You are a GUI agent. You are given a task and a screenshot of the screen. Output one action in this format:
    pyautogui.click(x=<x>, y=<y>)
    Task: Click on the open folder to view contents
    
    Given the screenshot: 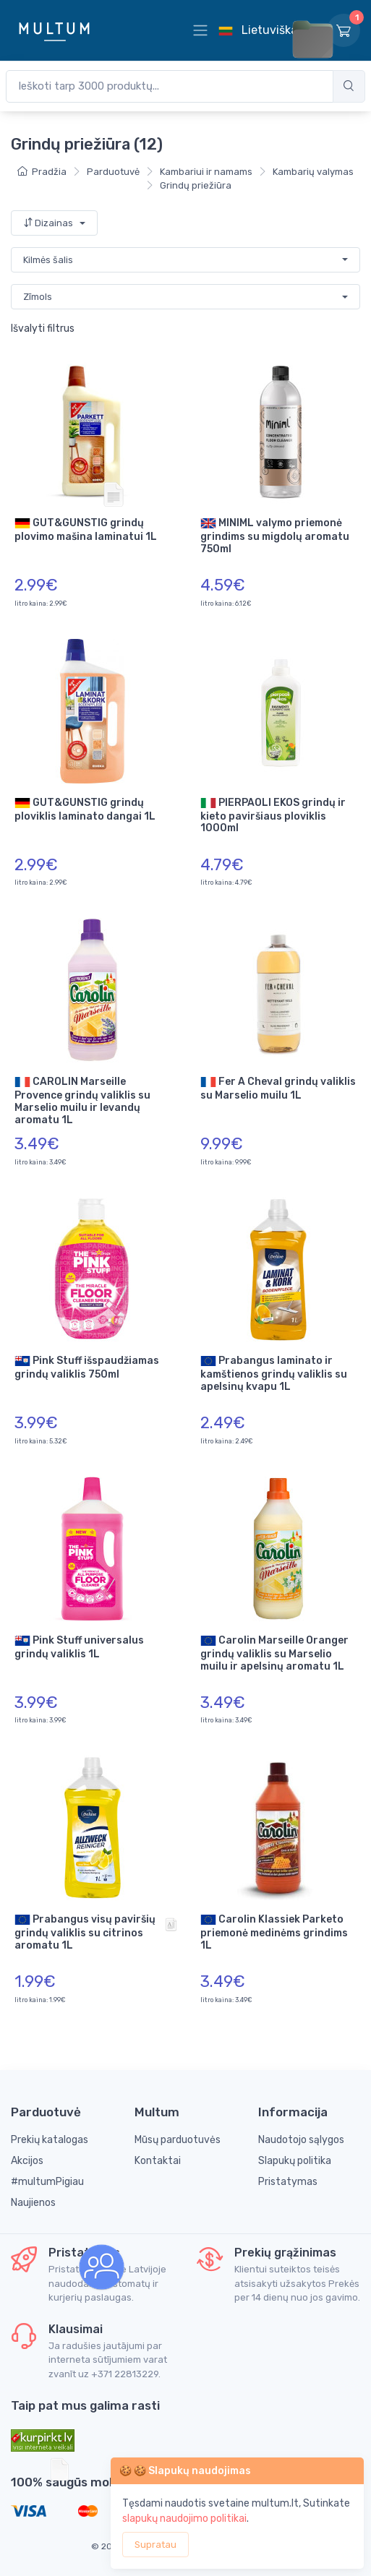 What is the action you would take?
    pyautogui.click(x=312, y=39)
    